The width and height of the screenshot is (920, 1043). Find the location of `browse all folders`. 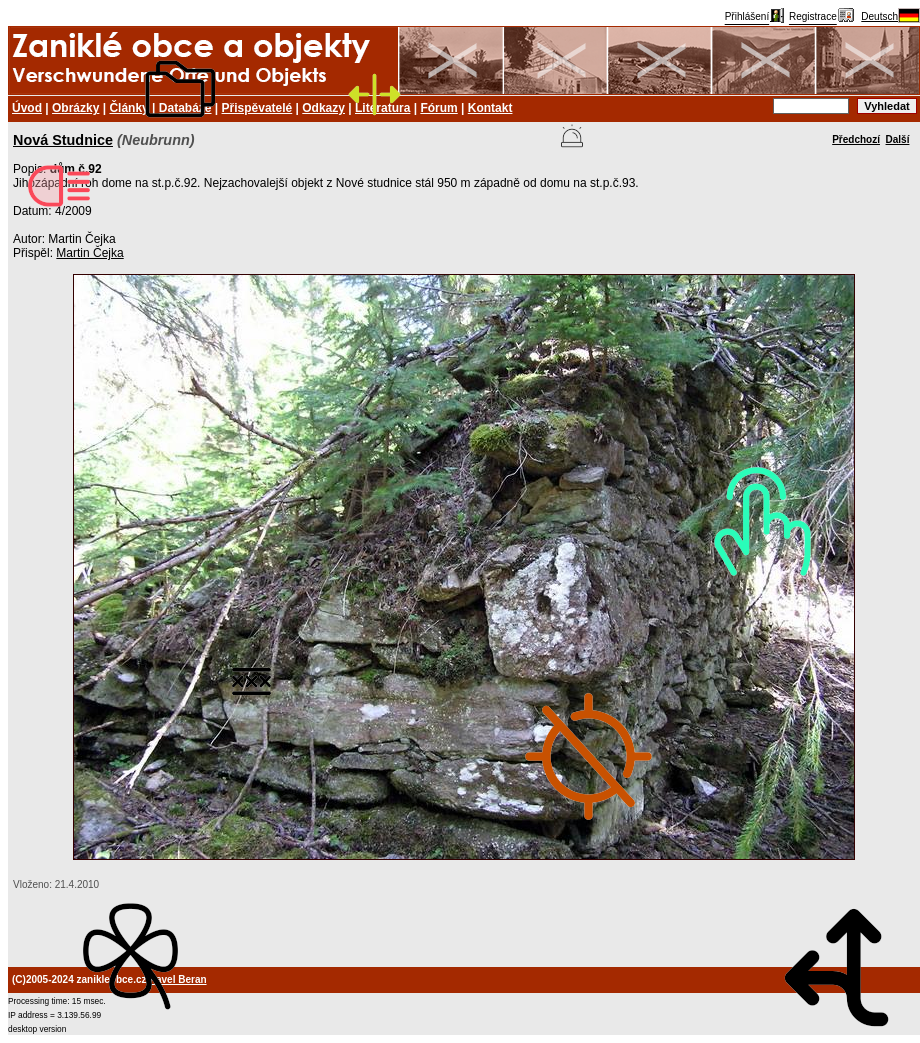

browse all folders is located at coordinates (179, 89).